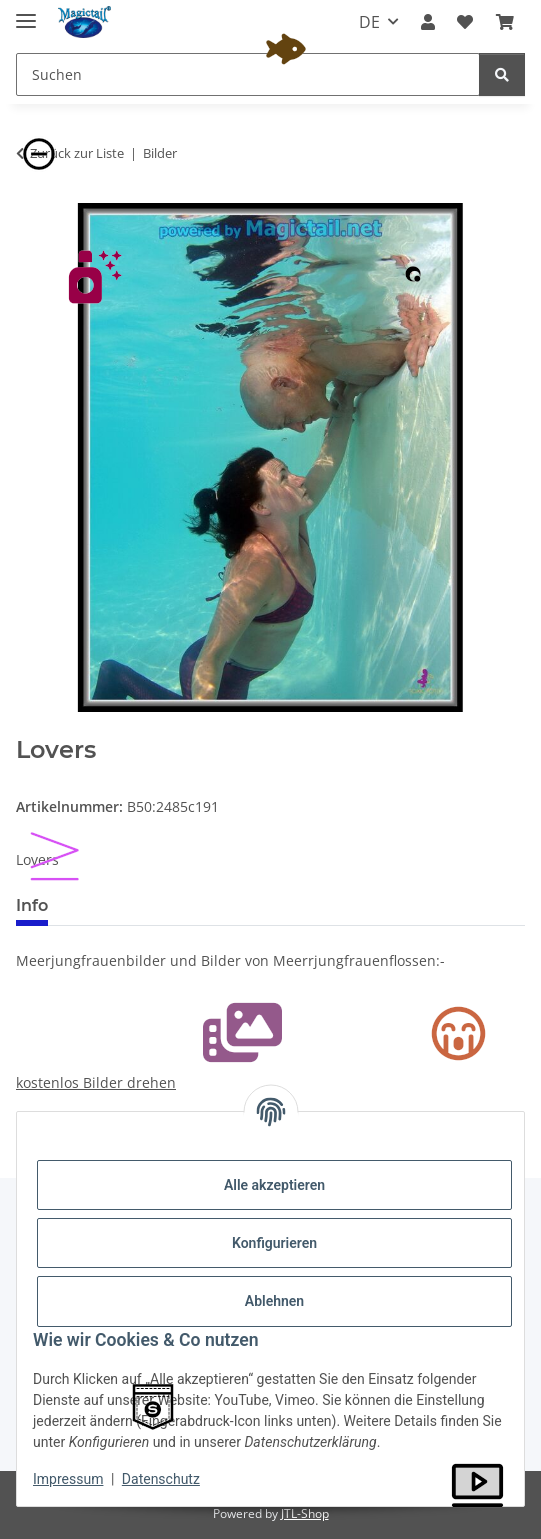 This screenshot has width=541, height=1539. I want to click on air freshener or fragrance settings, so click(92, 277).